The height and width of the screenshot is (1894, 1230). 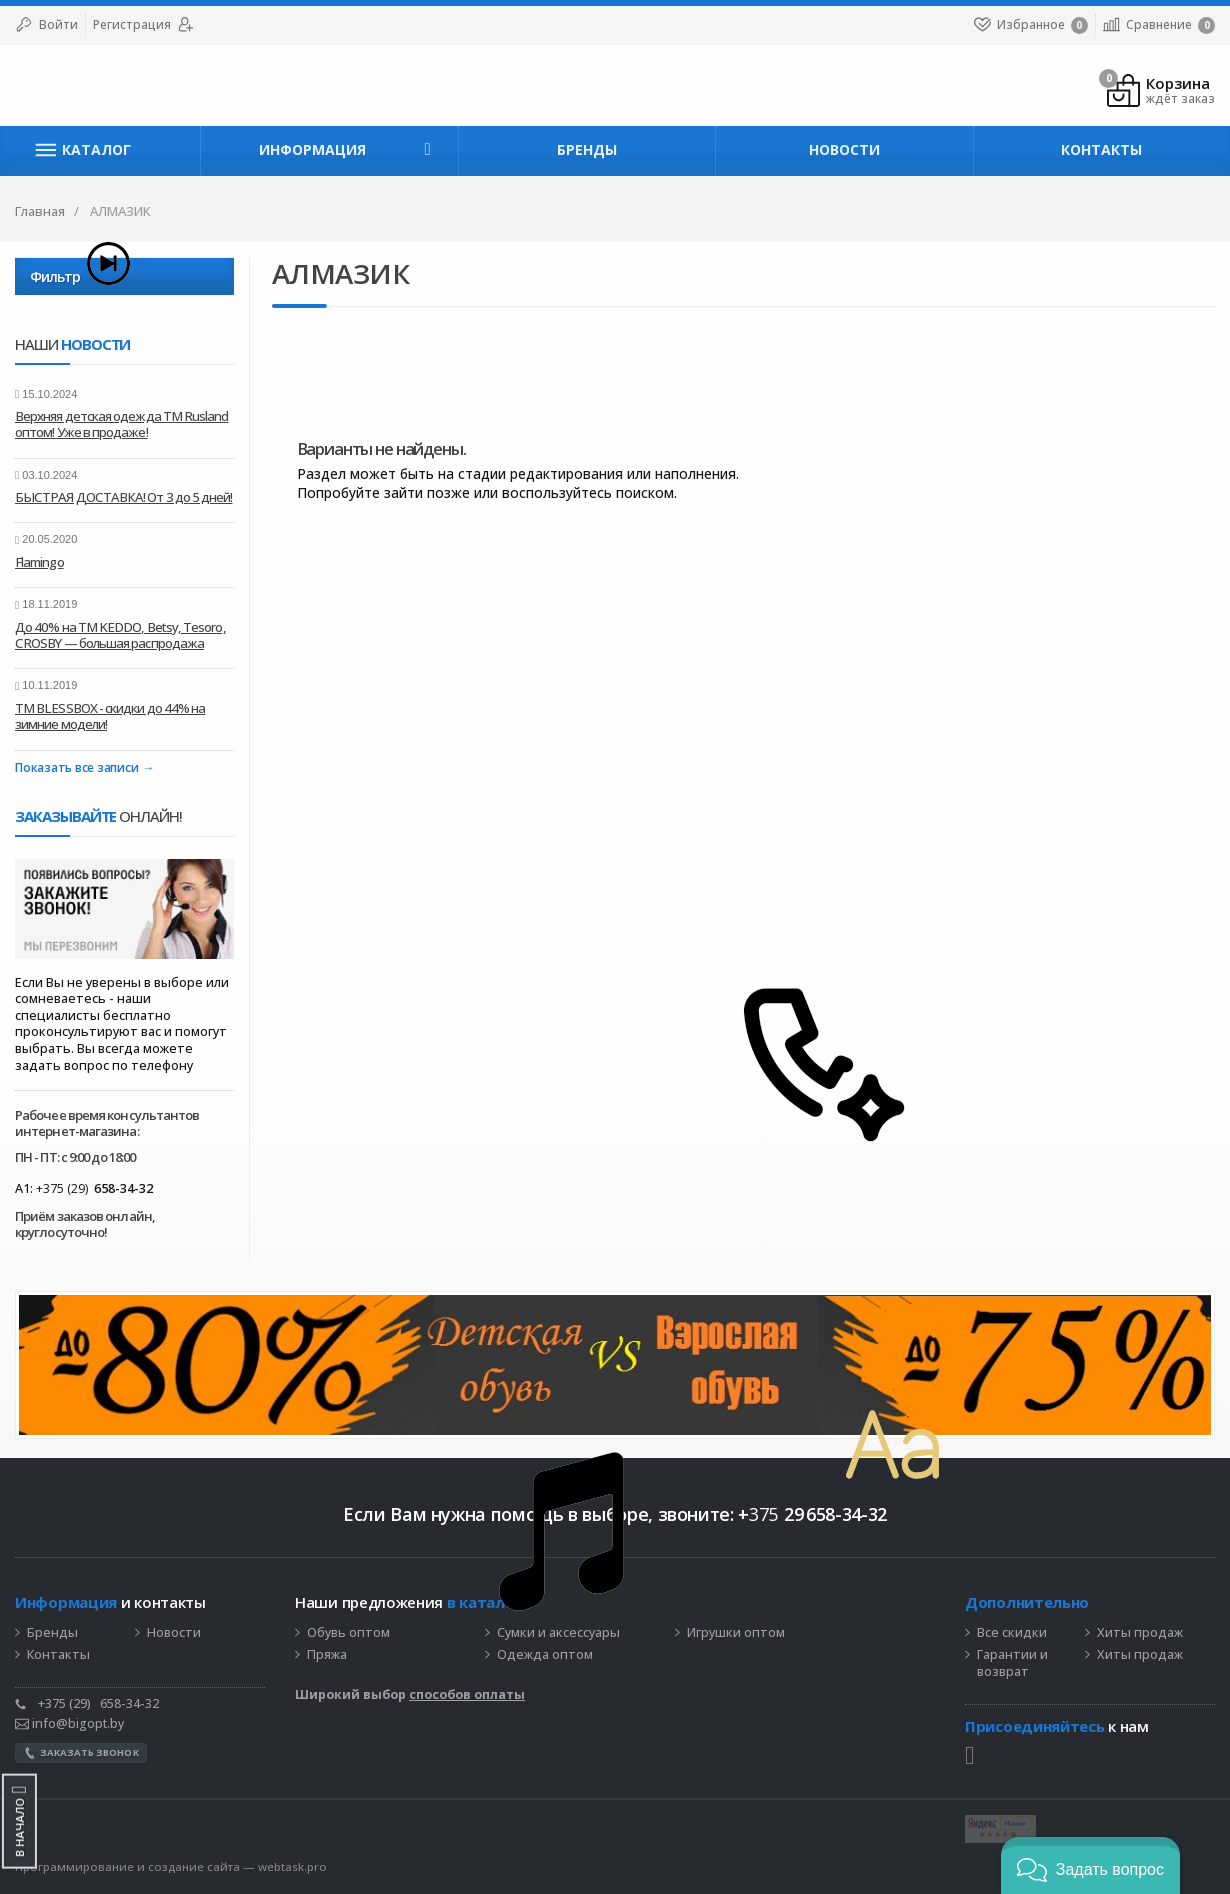 I want to click on skip to the next track, so click(x=108, y=263).